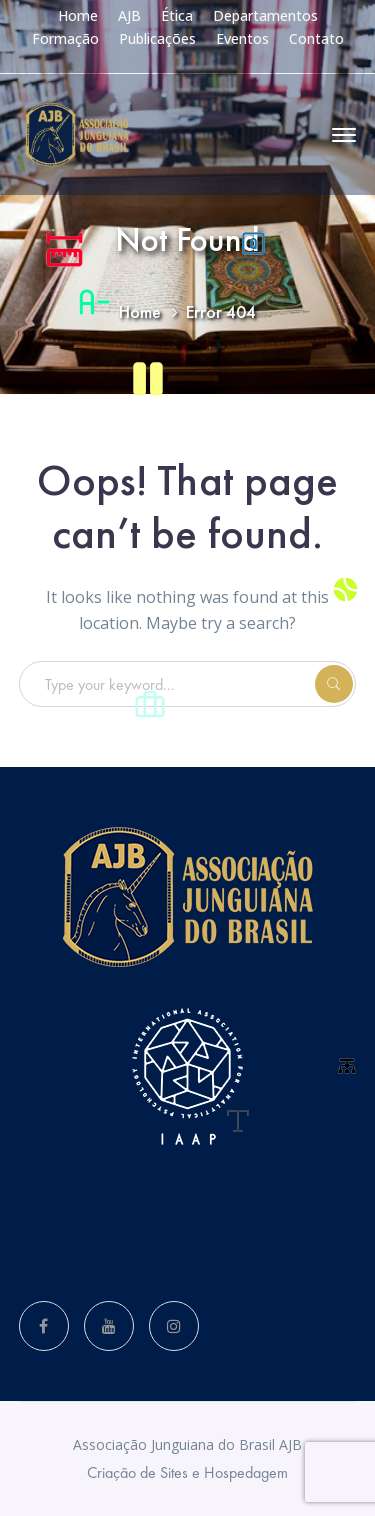  What do you see at coordinates (94, 302) in the screenshot?
I see `decrease font size` at bounding box center [94, 302].